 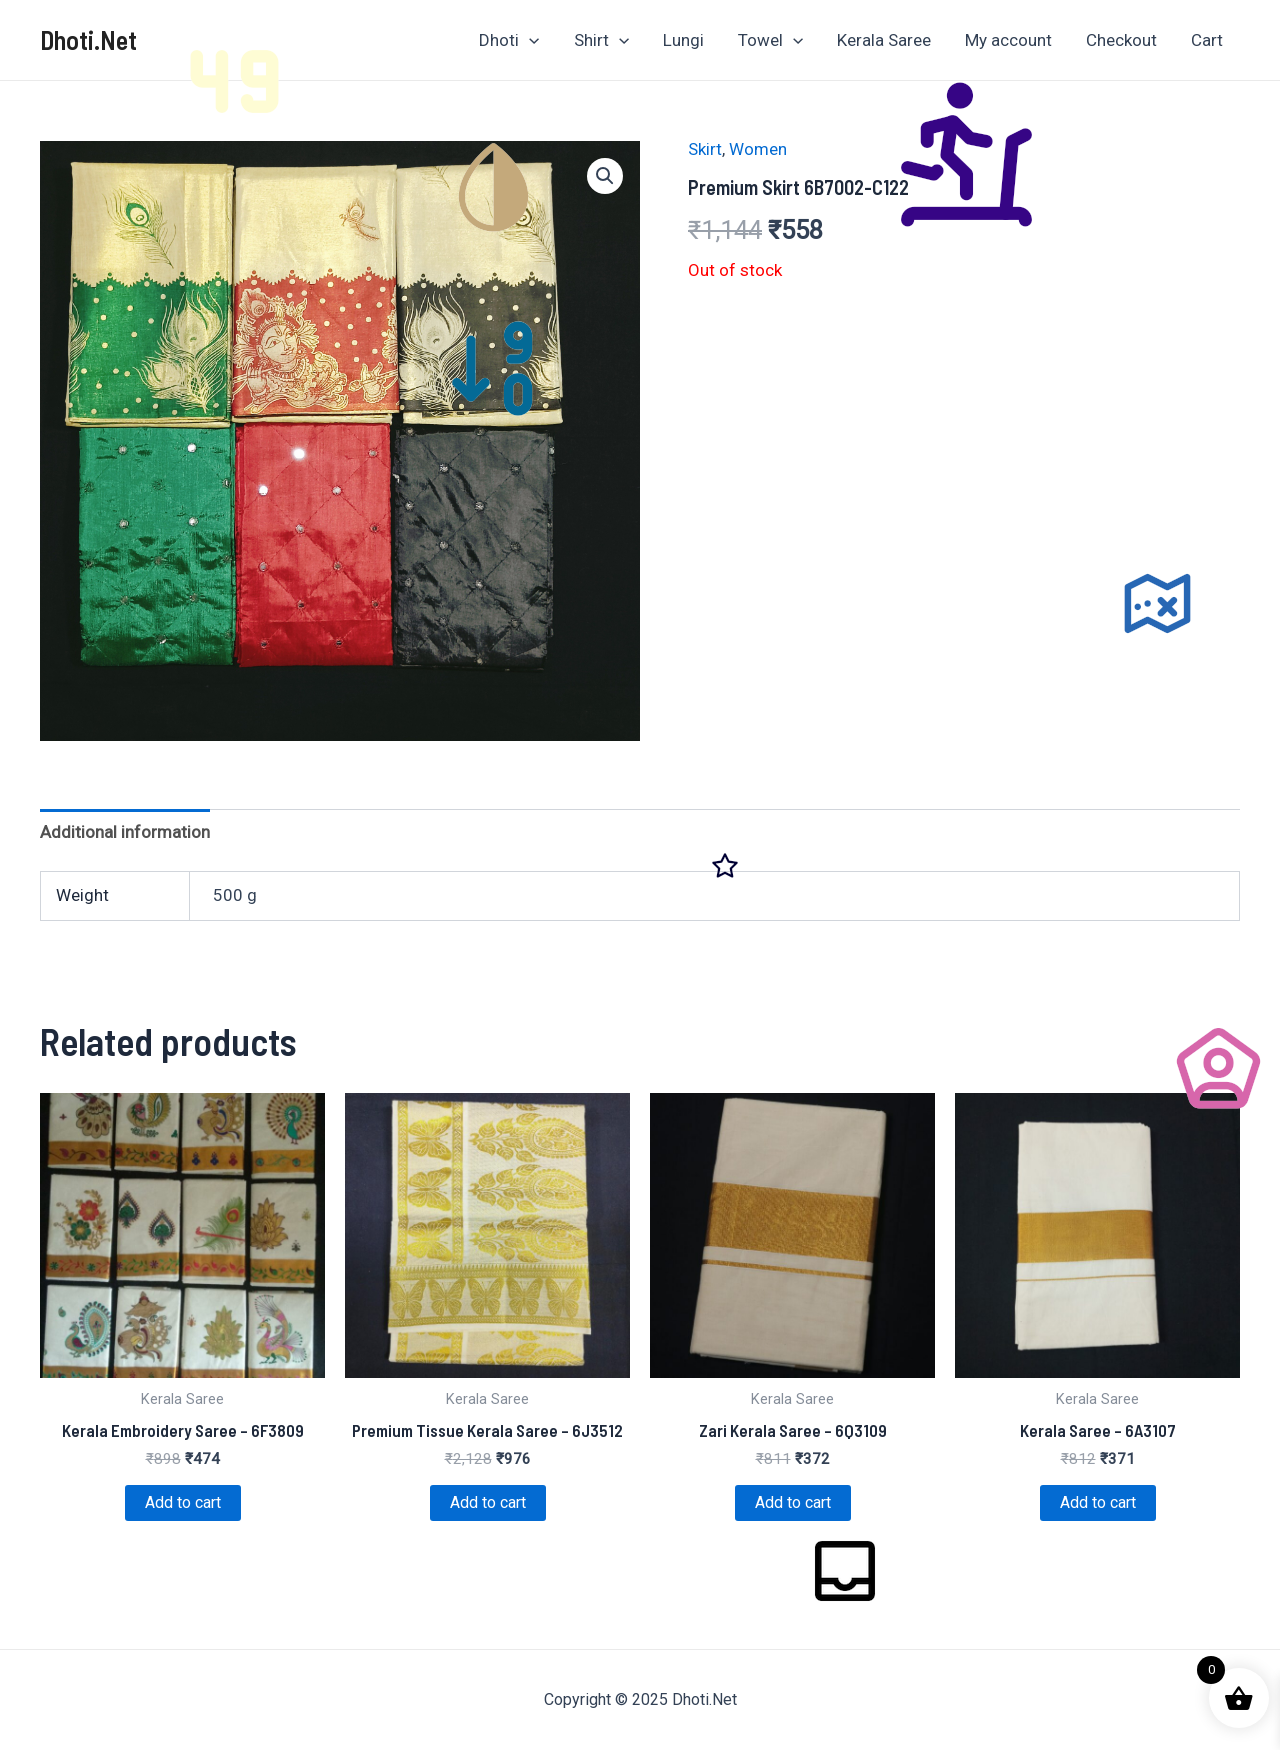 I want to click on access fitness or workout tracking features, so click(x=966, y=154).